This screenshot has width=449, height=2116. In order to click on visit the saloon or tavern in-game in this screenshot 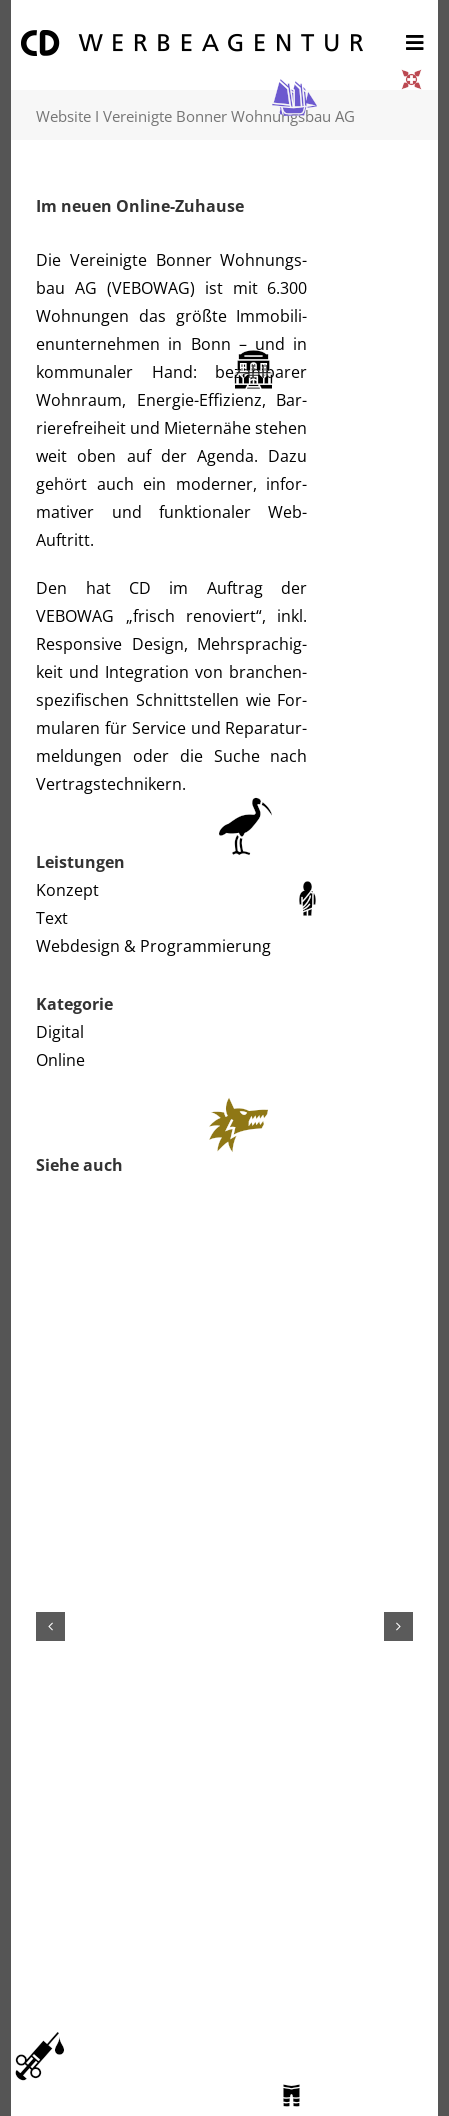, I will do `click(253, 369)`.